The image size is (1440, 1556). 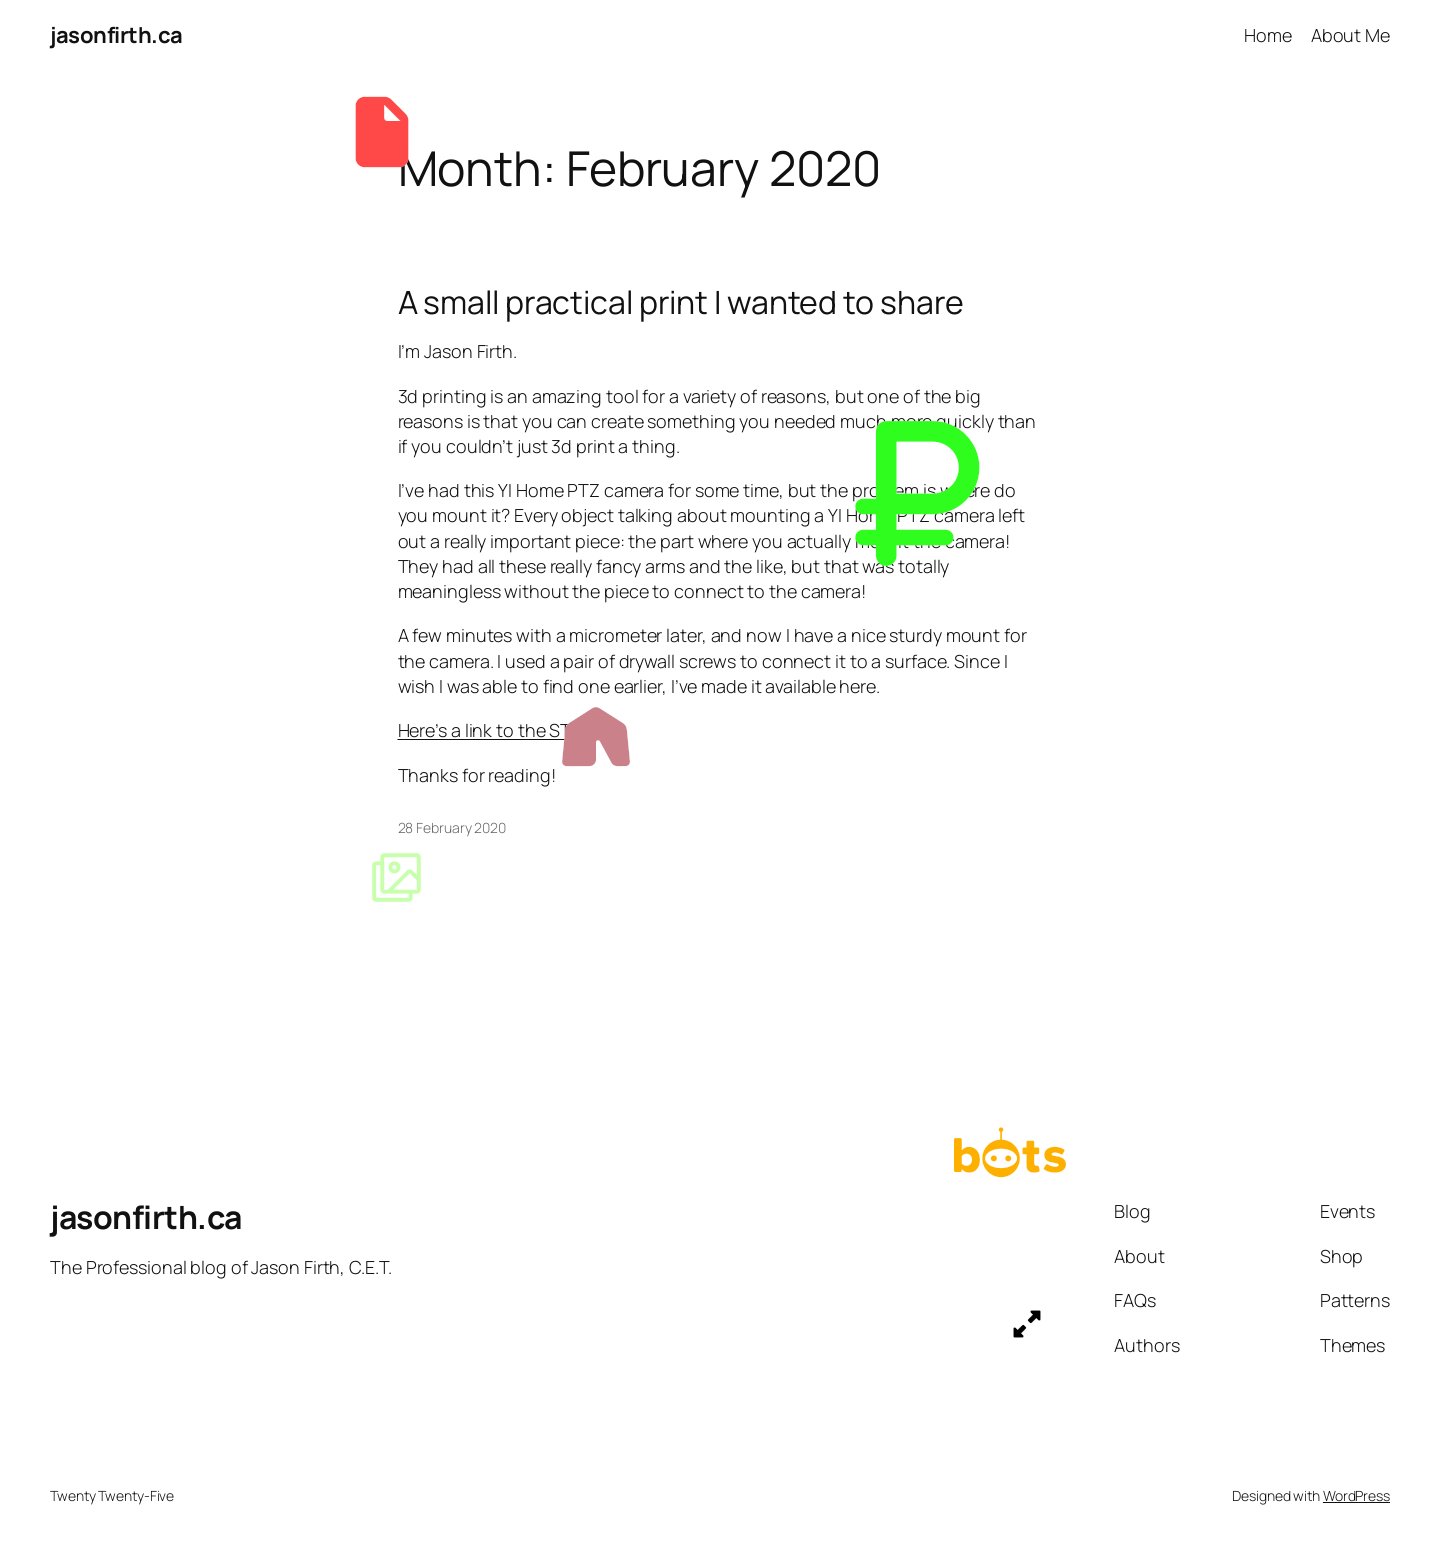 I want to click on bots platform logo, so click(x=1010, y=1157).